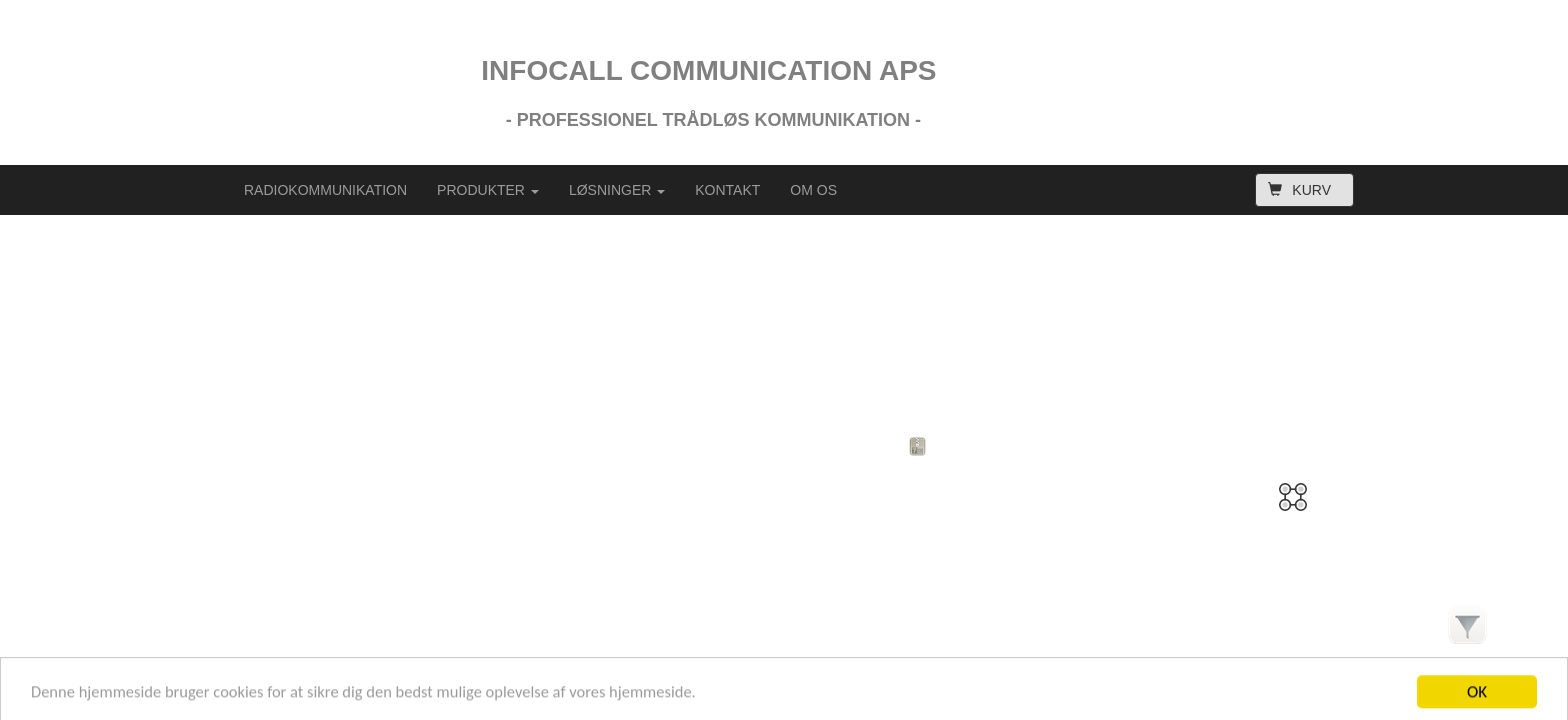 This screenshot has width=1568, height=720. Describe the element at coordinates (1467, 624) in the screenshot. I see `open filter or sorting preferences` at that location.